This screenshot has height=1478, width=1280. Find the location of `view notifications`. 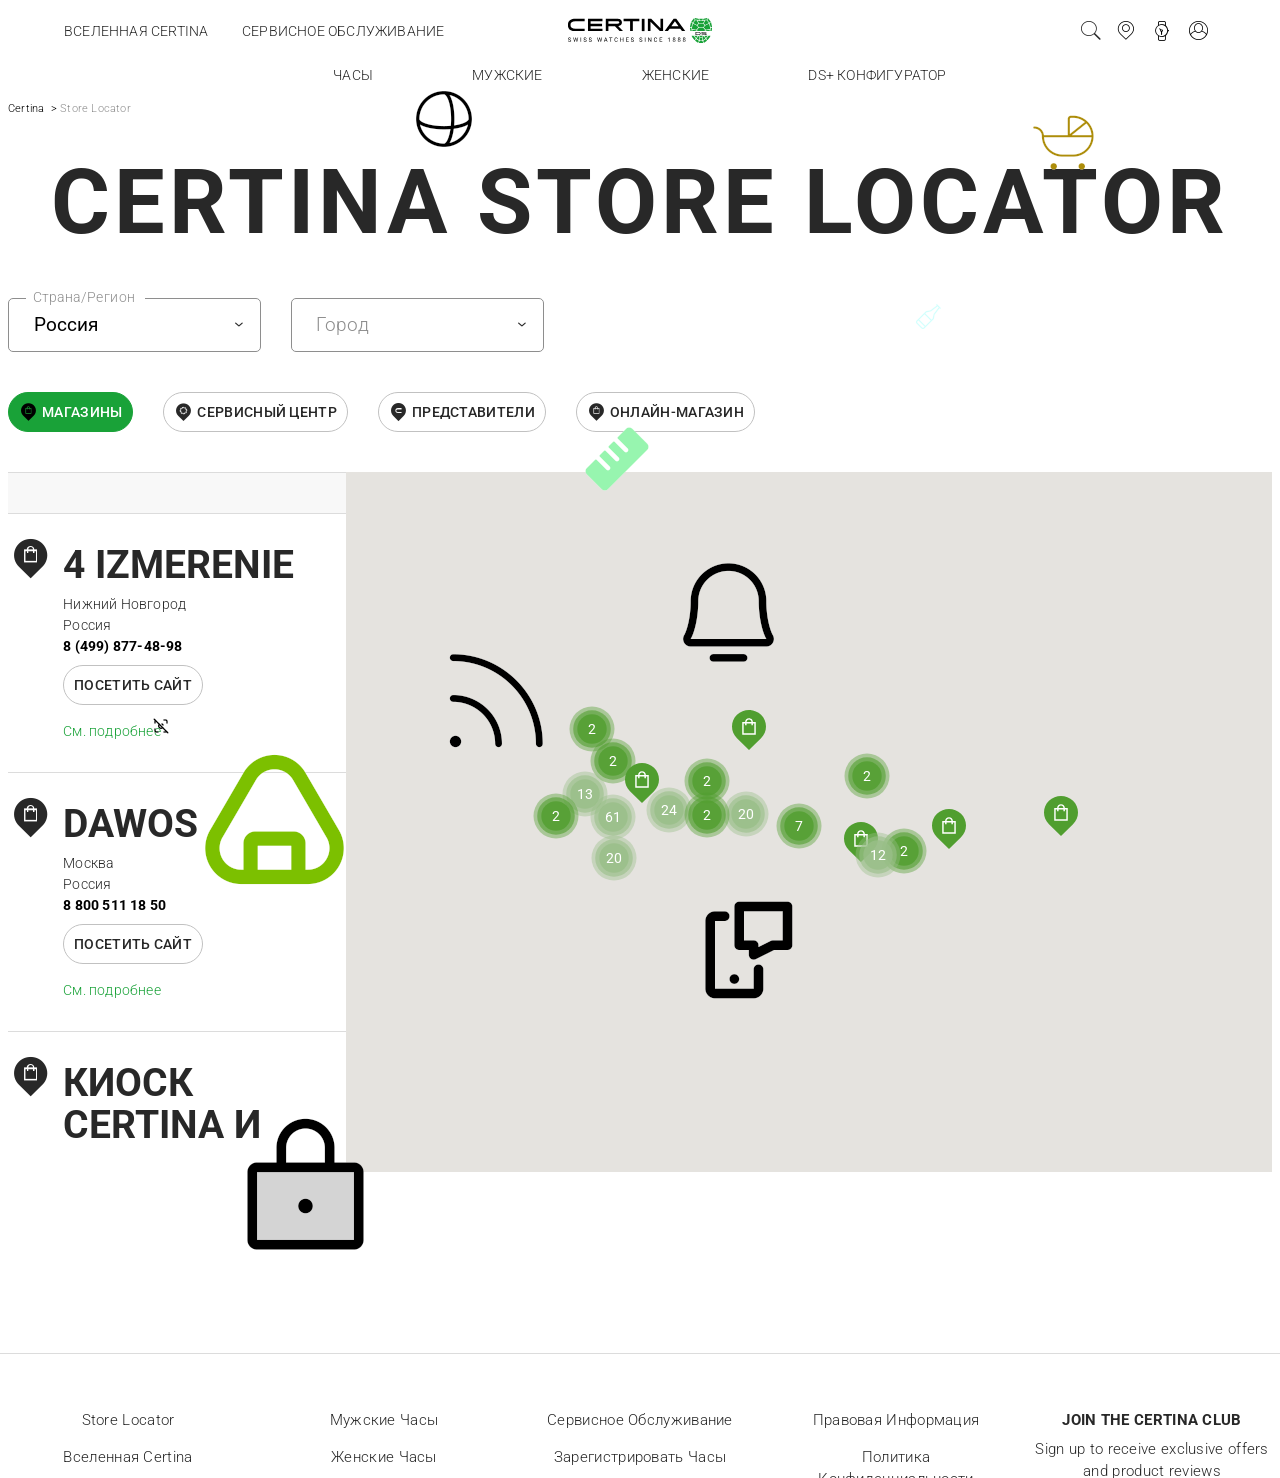

view notifications is located at coordinates (728, 612).